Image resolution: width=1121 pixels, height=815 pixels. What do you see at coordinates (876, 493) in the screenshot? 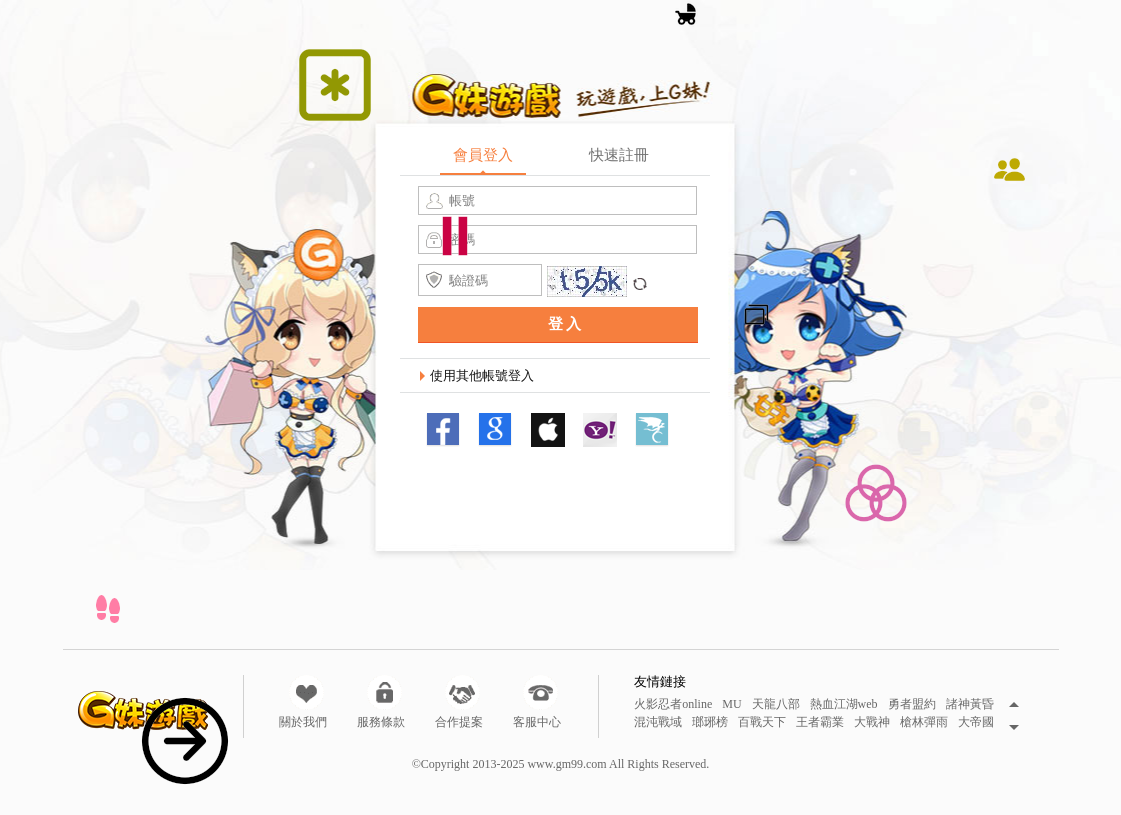
I see `adjust color filter settings` at bounding box center [876, 493].